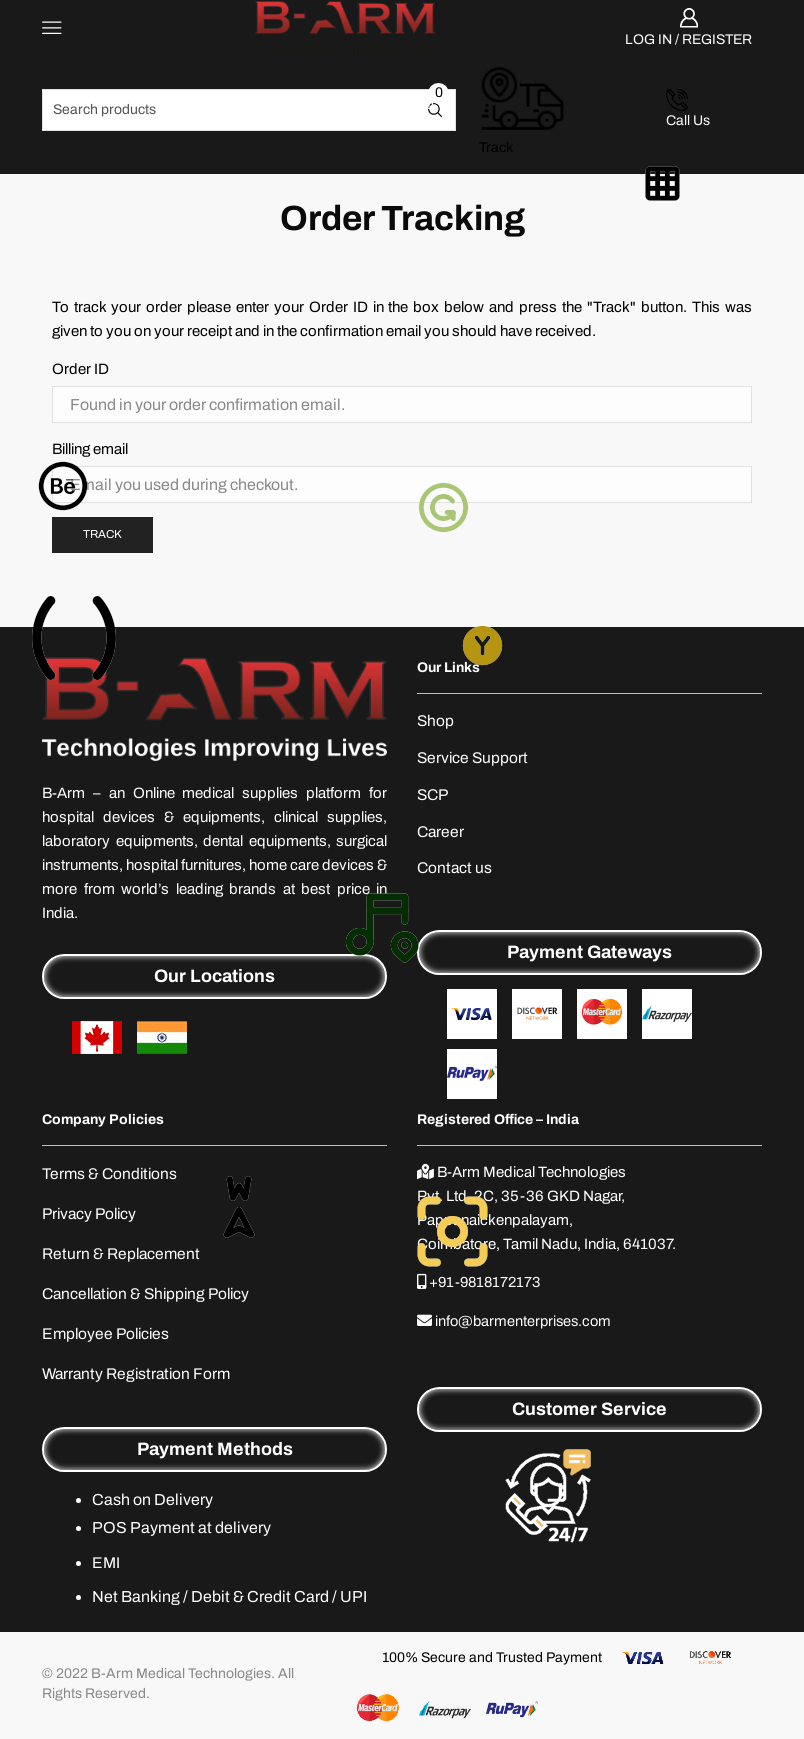 Image resolution: width=804 pixels, height=1739 pixels. What do you see at coordinates (443, 507) in the screenshot?
I see `open Grammarly writing assistant` at bounding box center [443, 507].